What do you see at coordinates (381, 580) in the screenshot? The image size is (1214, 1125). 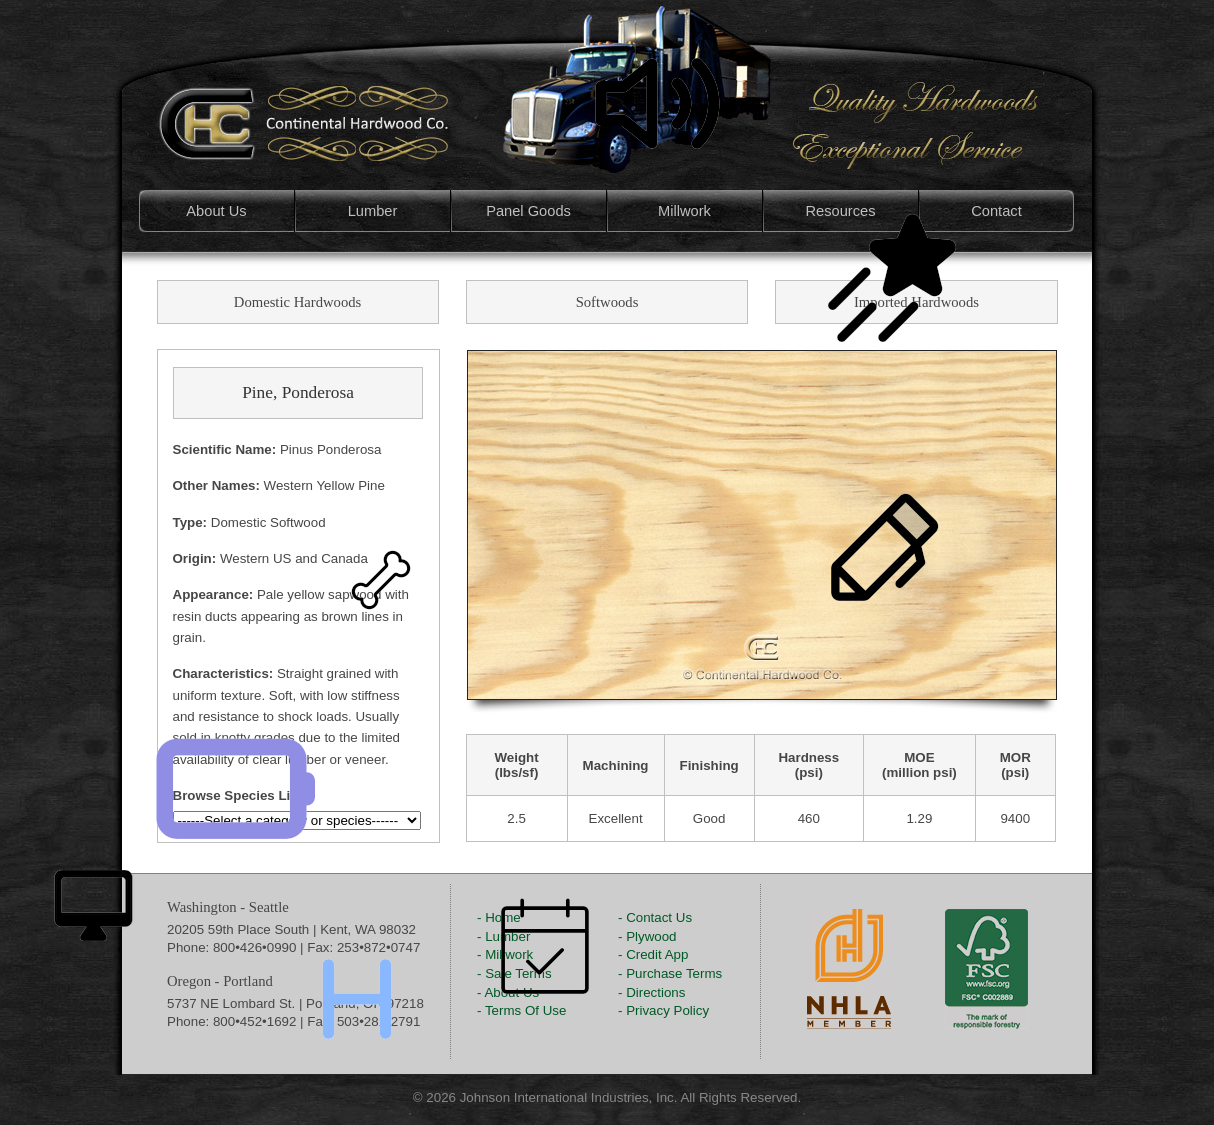 I see `access pet-related features or settings` at bounding box center [381, 580].